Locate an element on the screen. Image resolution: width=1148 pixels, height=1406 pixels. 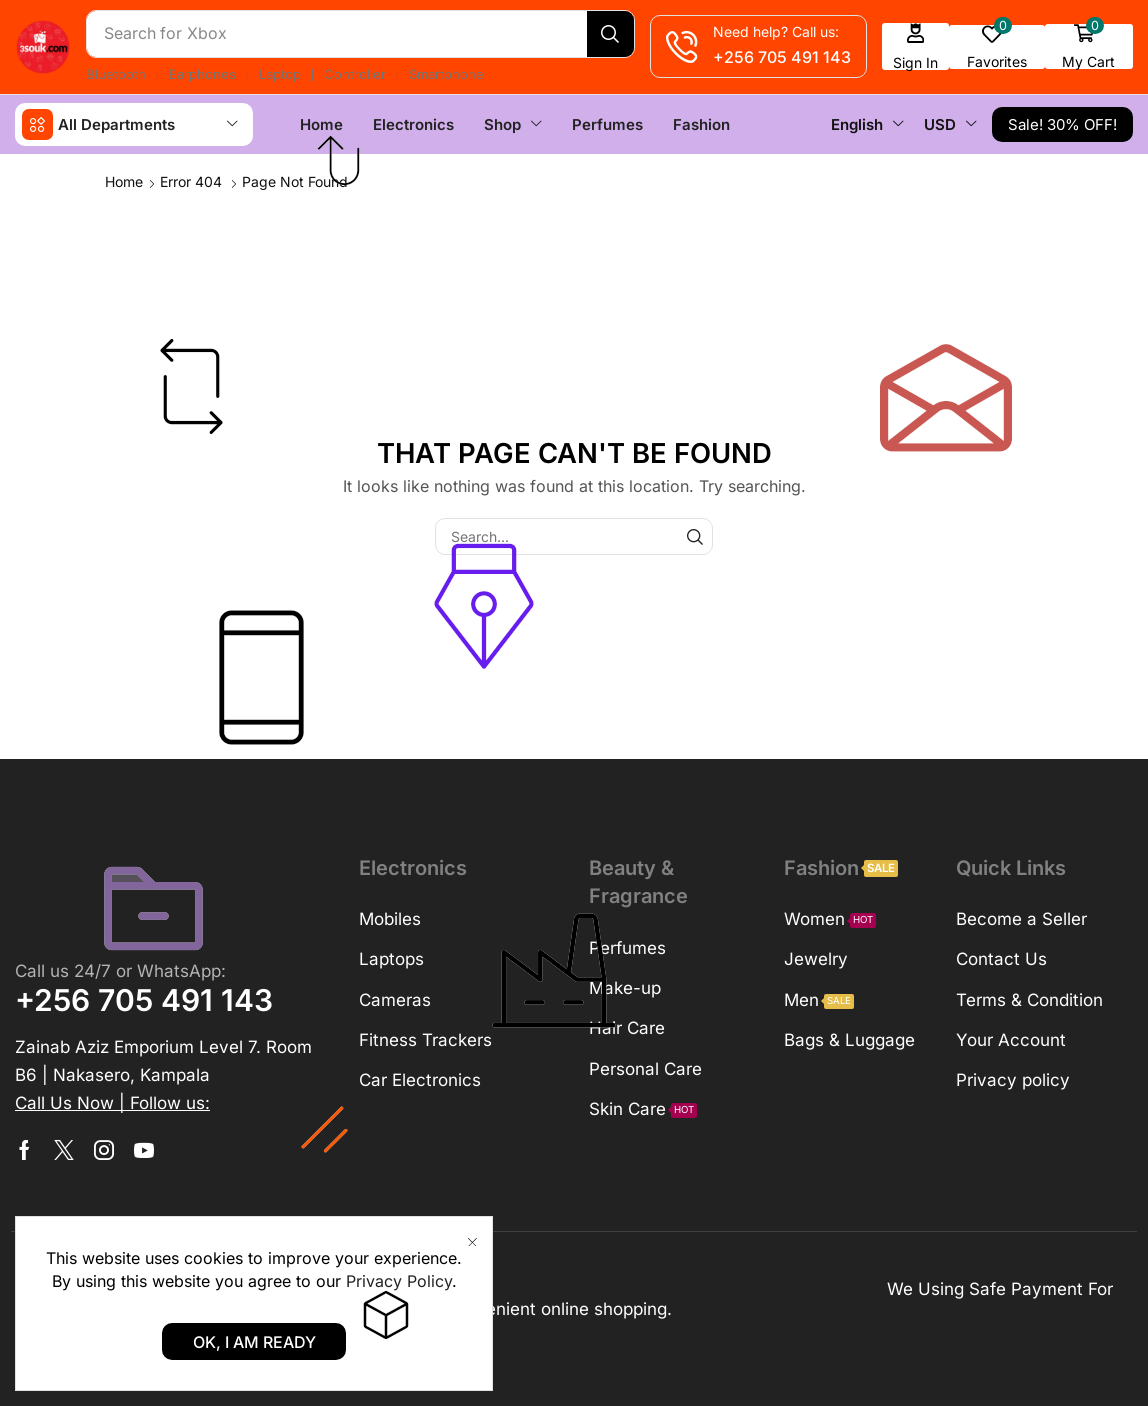
indicates signal strength or connectivity level is located at coordinates (325, 1130).